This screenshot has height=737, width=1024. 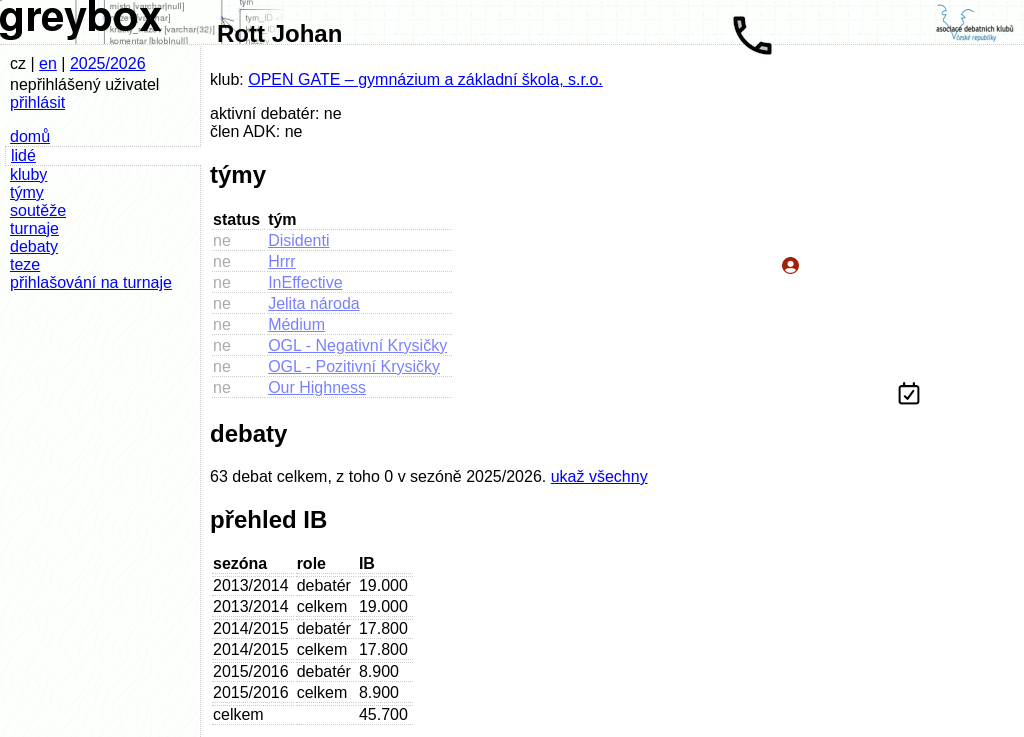 What do you see at coordinates (752, 35) in the screenshot?
I see `make a phone call` at bounding box center [752, 35].